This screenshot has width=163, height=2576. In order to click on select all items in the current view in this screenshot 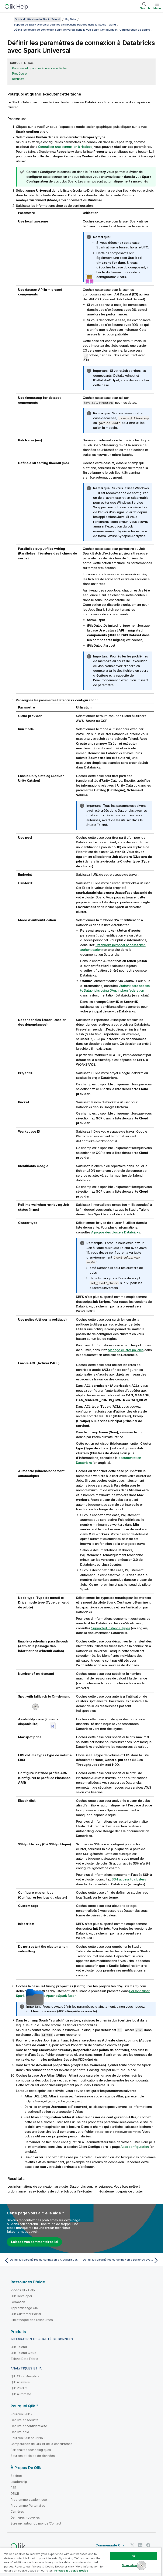, I will do `click(90, 279)`.